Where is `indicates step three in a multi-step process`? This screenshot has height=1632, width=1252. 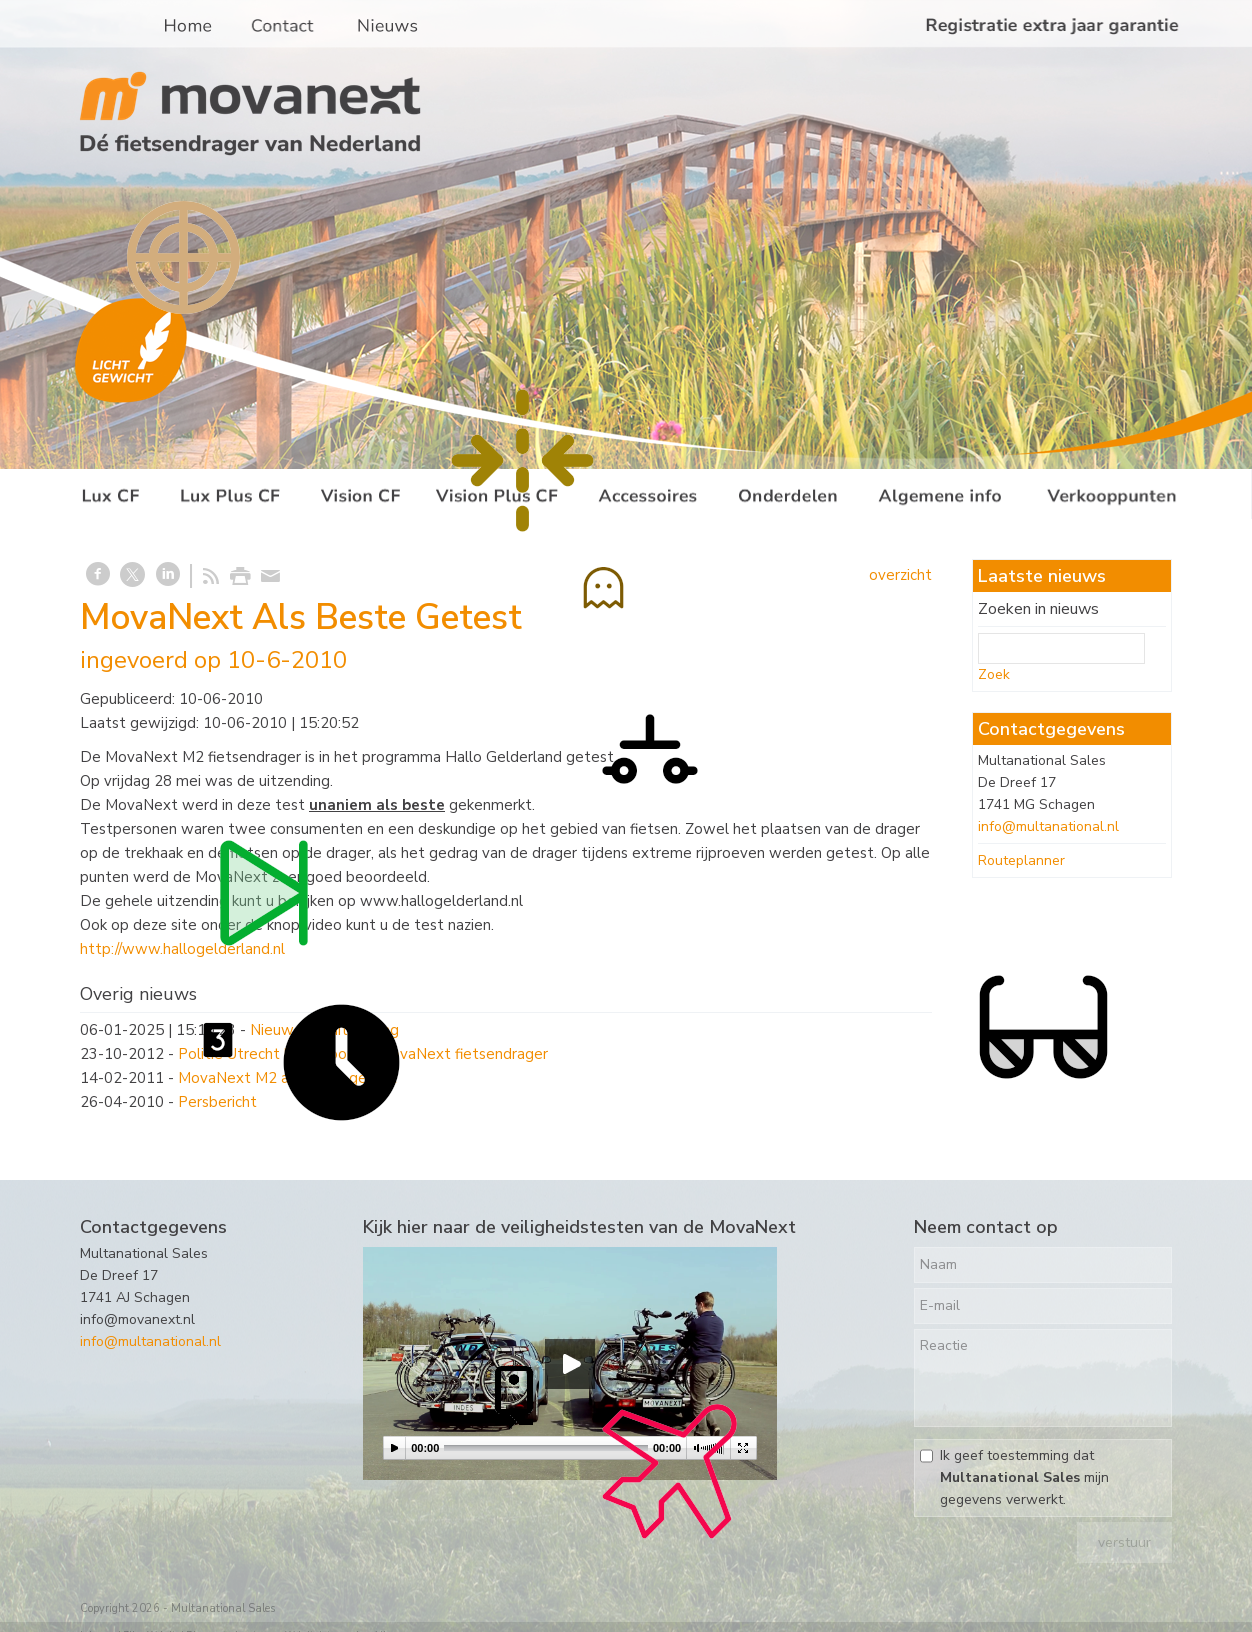
indicates step three in a multi-step process is located at coordinates (218, 1040).